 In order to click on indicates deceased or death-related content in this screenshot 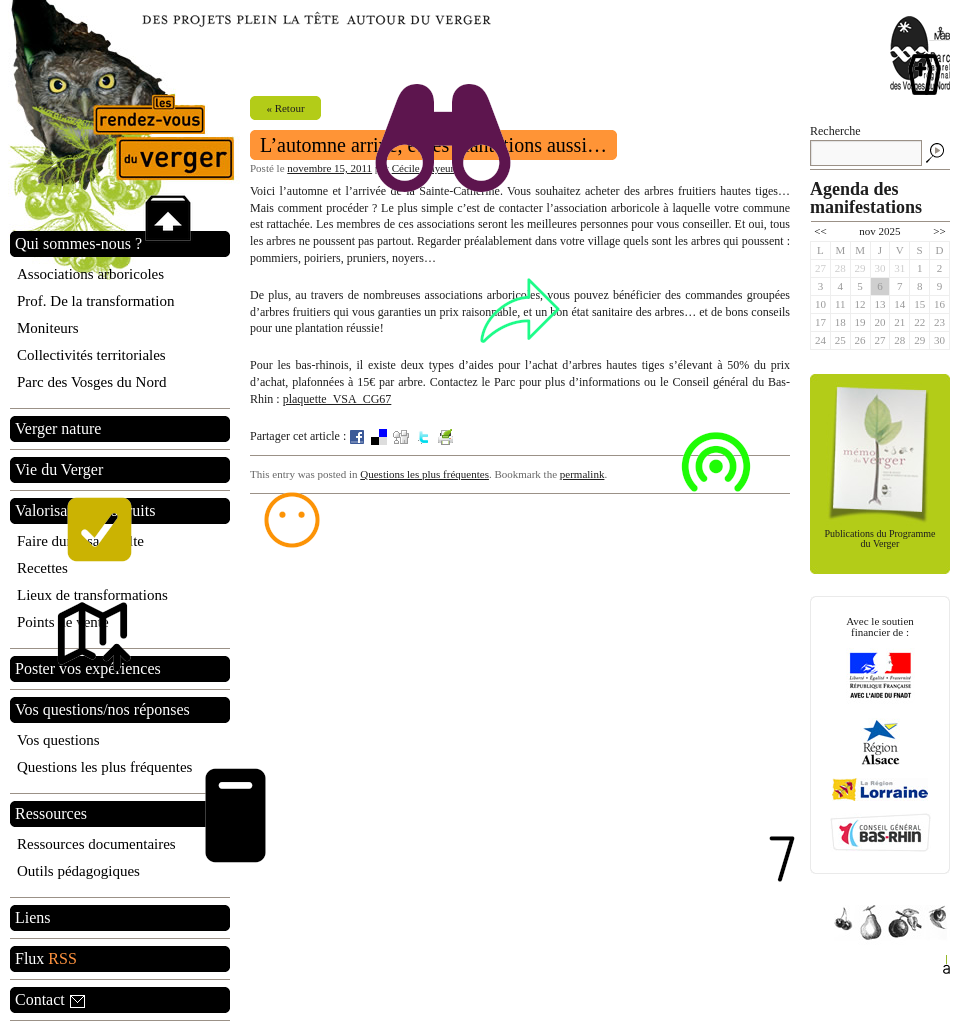, I will do `click(924, 74)`.